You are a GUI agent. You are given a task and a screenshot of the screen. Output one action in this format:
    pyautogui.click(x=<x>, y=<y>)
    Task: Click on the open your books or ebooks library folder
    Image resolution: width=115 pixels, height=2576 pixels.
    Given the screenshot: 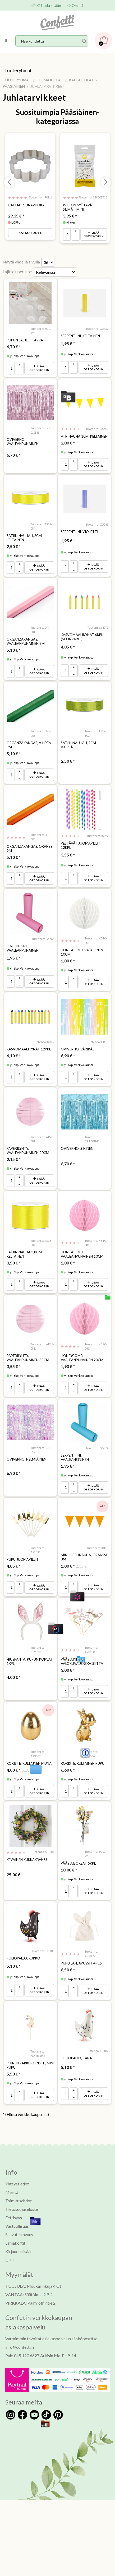 What is the action you would take?
    pyautogui.click(x=45, y=2424)
    